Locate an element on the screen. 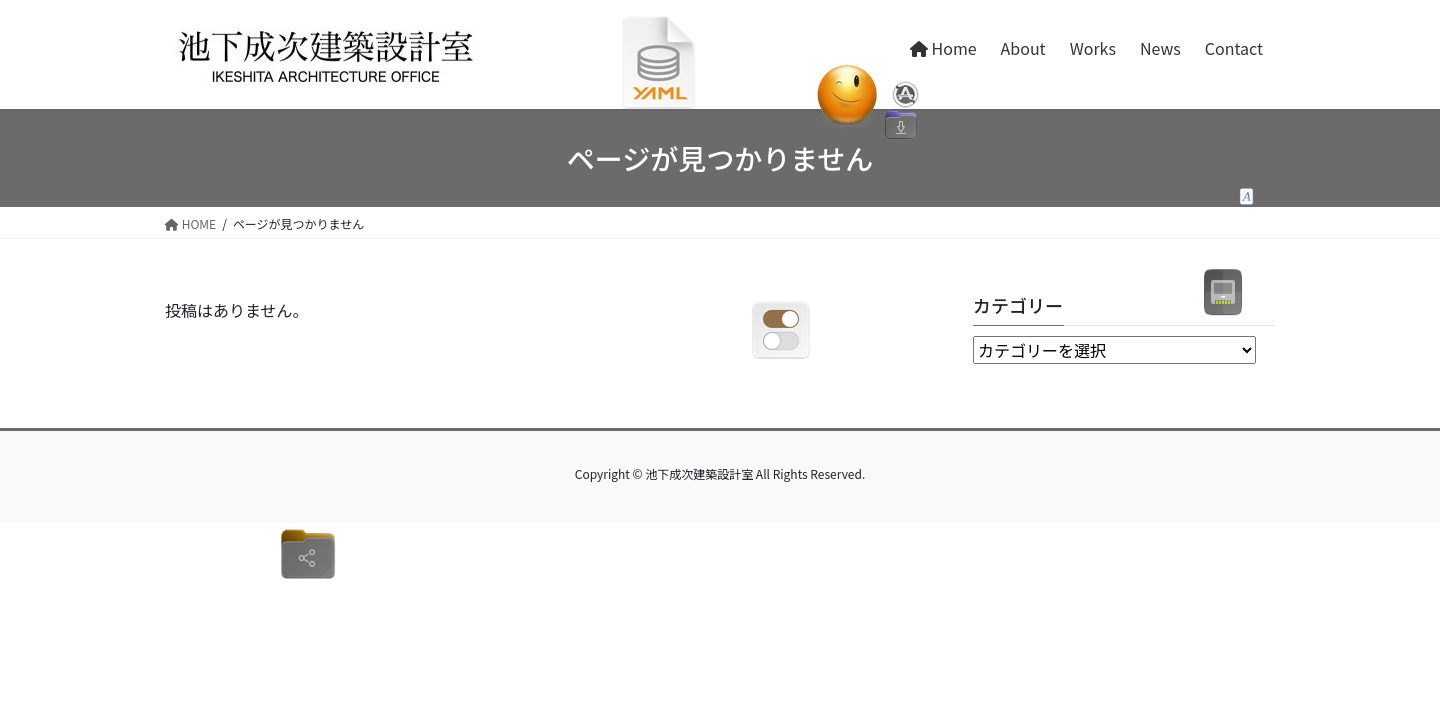  open the software update manager is located at coordinates (905, 94).